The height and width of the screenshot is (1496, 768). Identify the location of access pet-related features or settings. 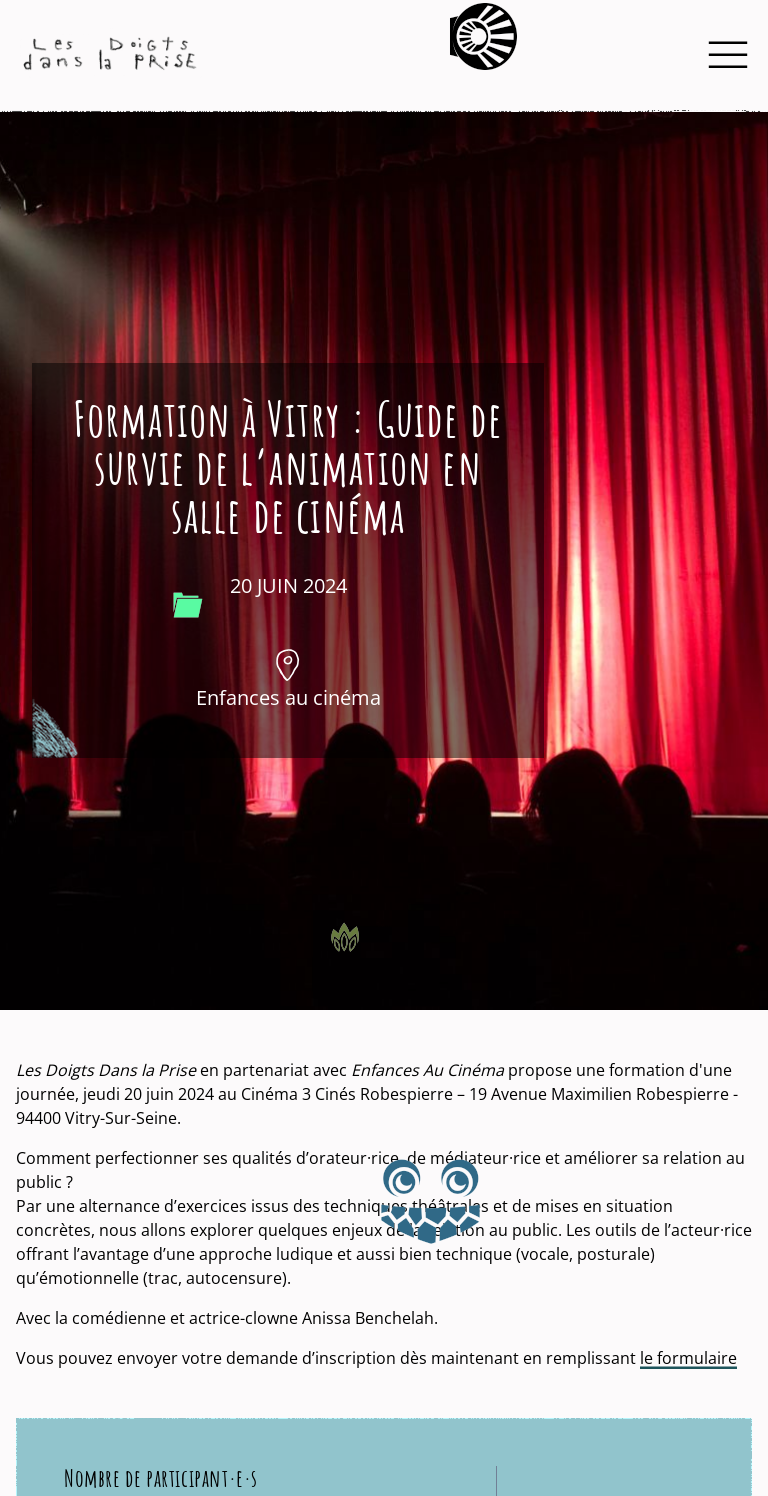
(345, 937).